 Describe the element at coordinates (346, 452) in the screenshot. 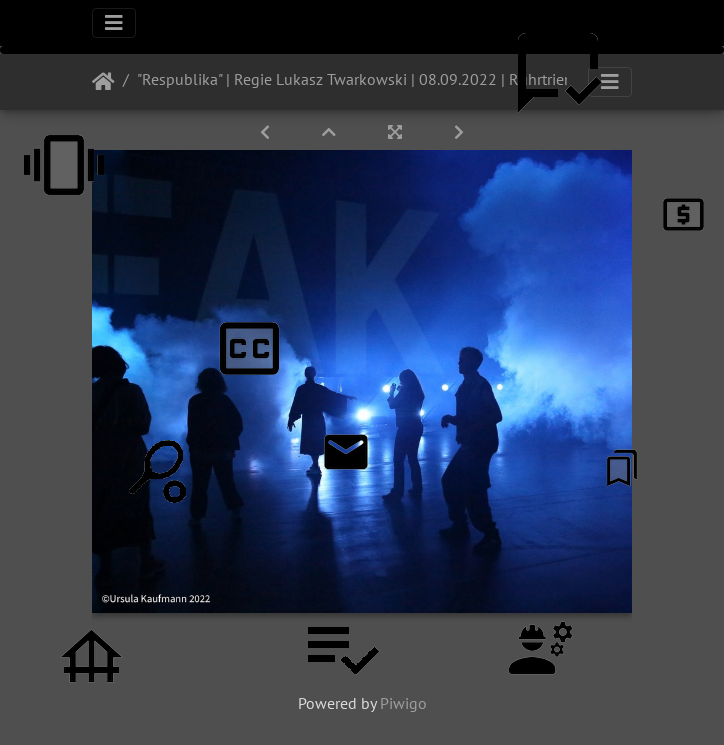

I see `open your email inbox` at that location.